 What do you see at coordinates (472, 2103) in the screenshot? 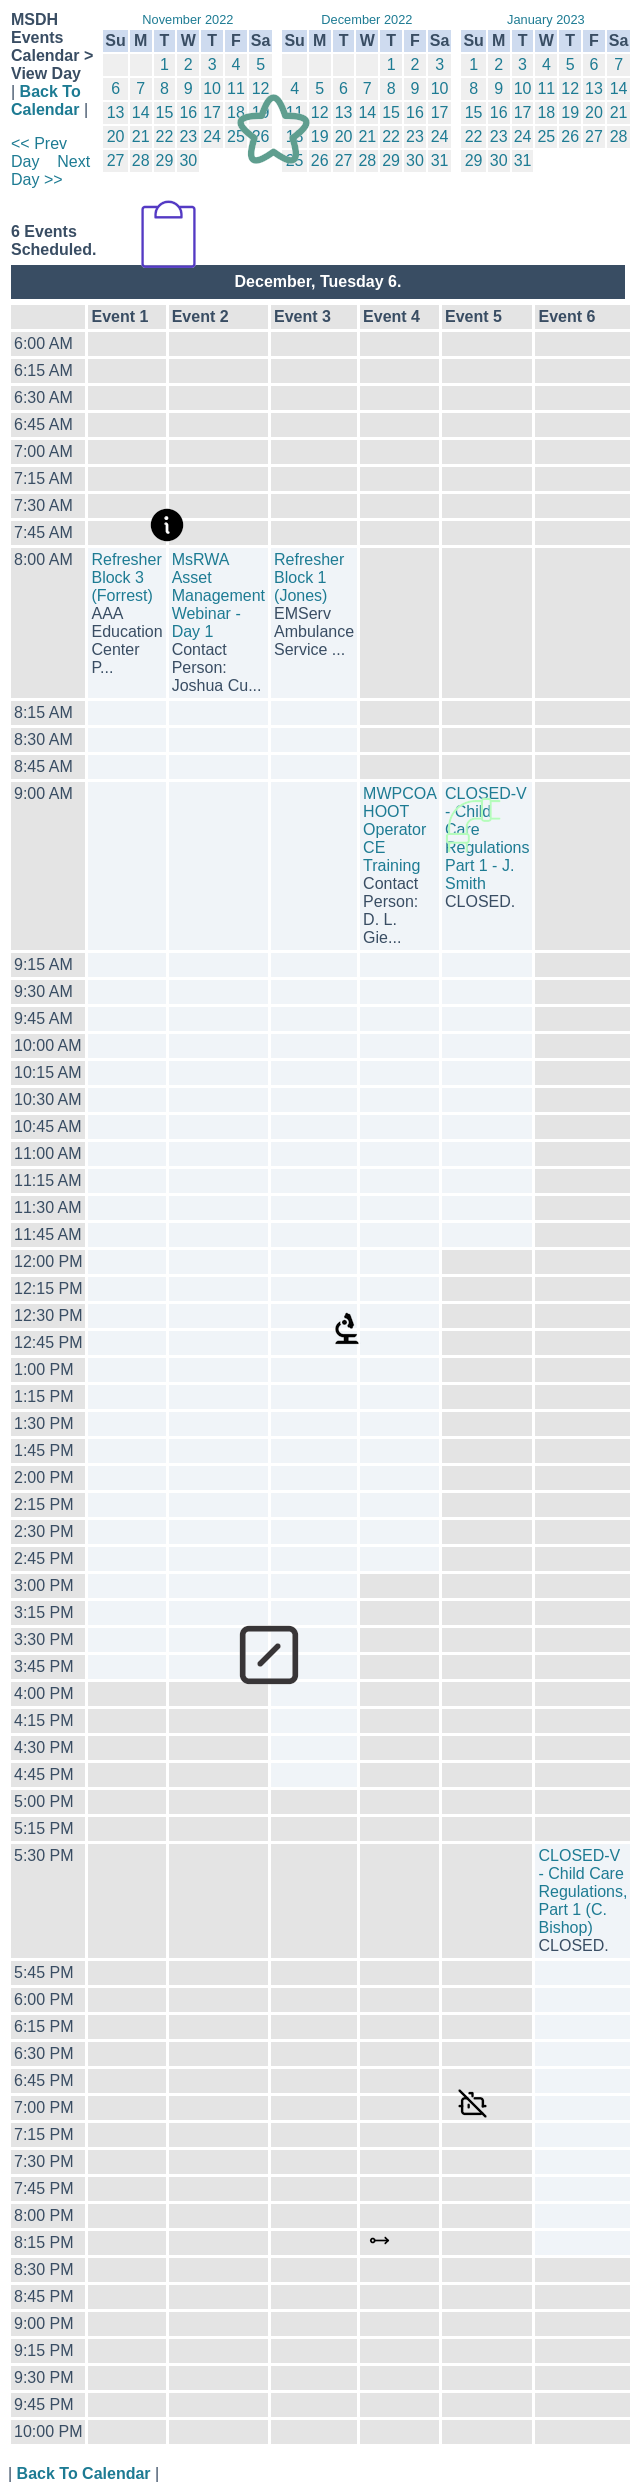
I see `disable bot or AI assistant` at bounding box center [472, 2103].